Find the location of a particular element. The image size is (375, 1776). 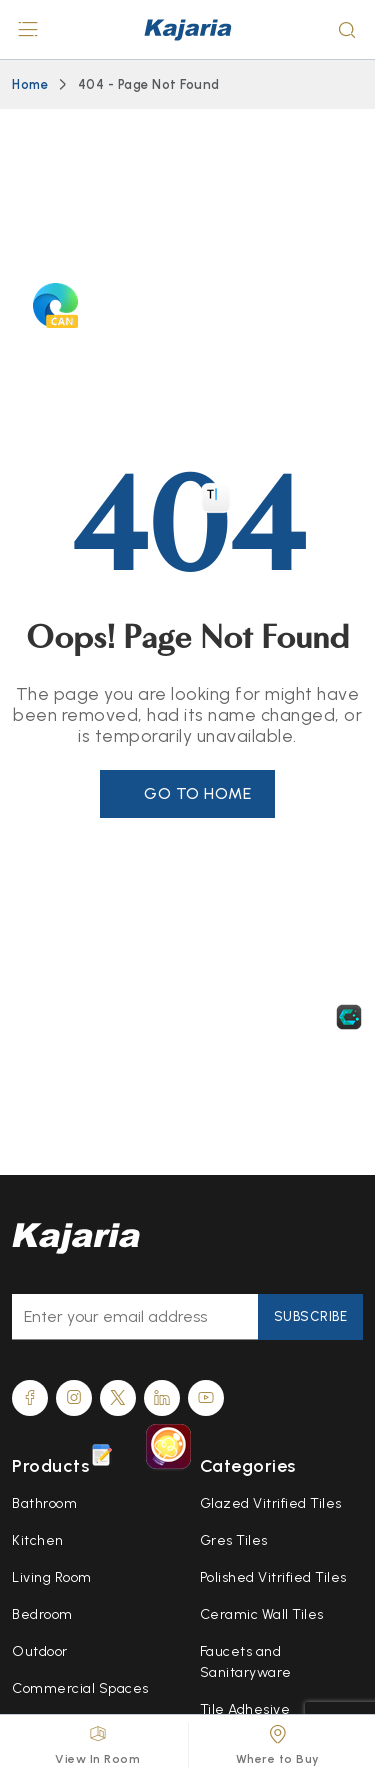

open oneshot game app is located at coordinates (168, 1446).